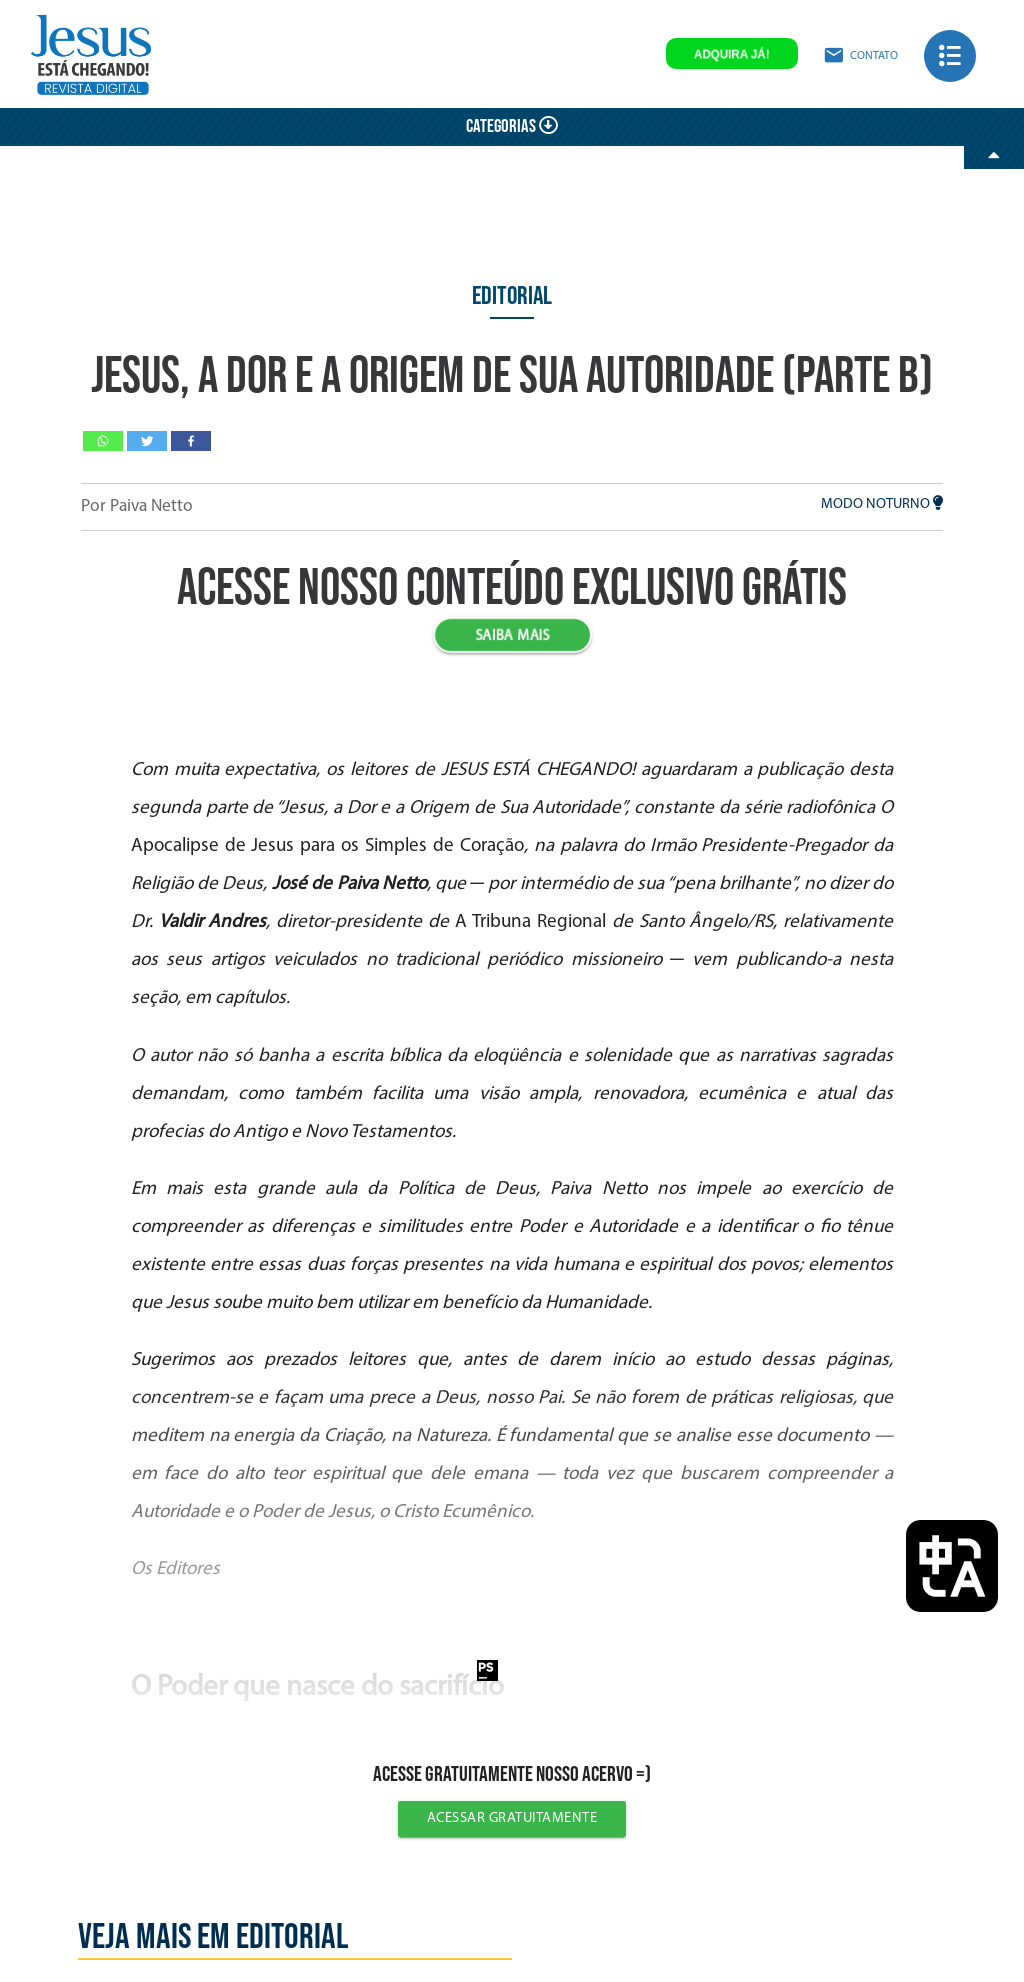  I want to click on open immersive translate extension, so click(952, 1566).